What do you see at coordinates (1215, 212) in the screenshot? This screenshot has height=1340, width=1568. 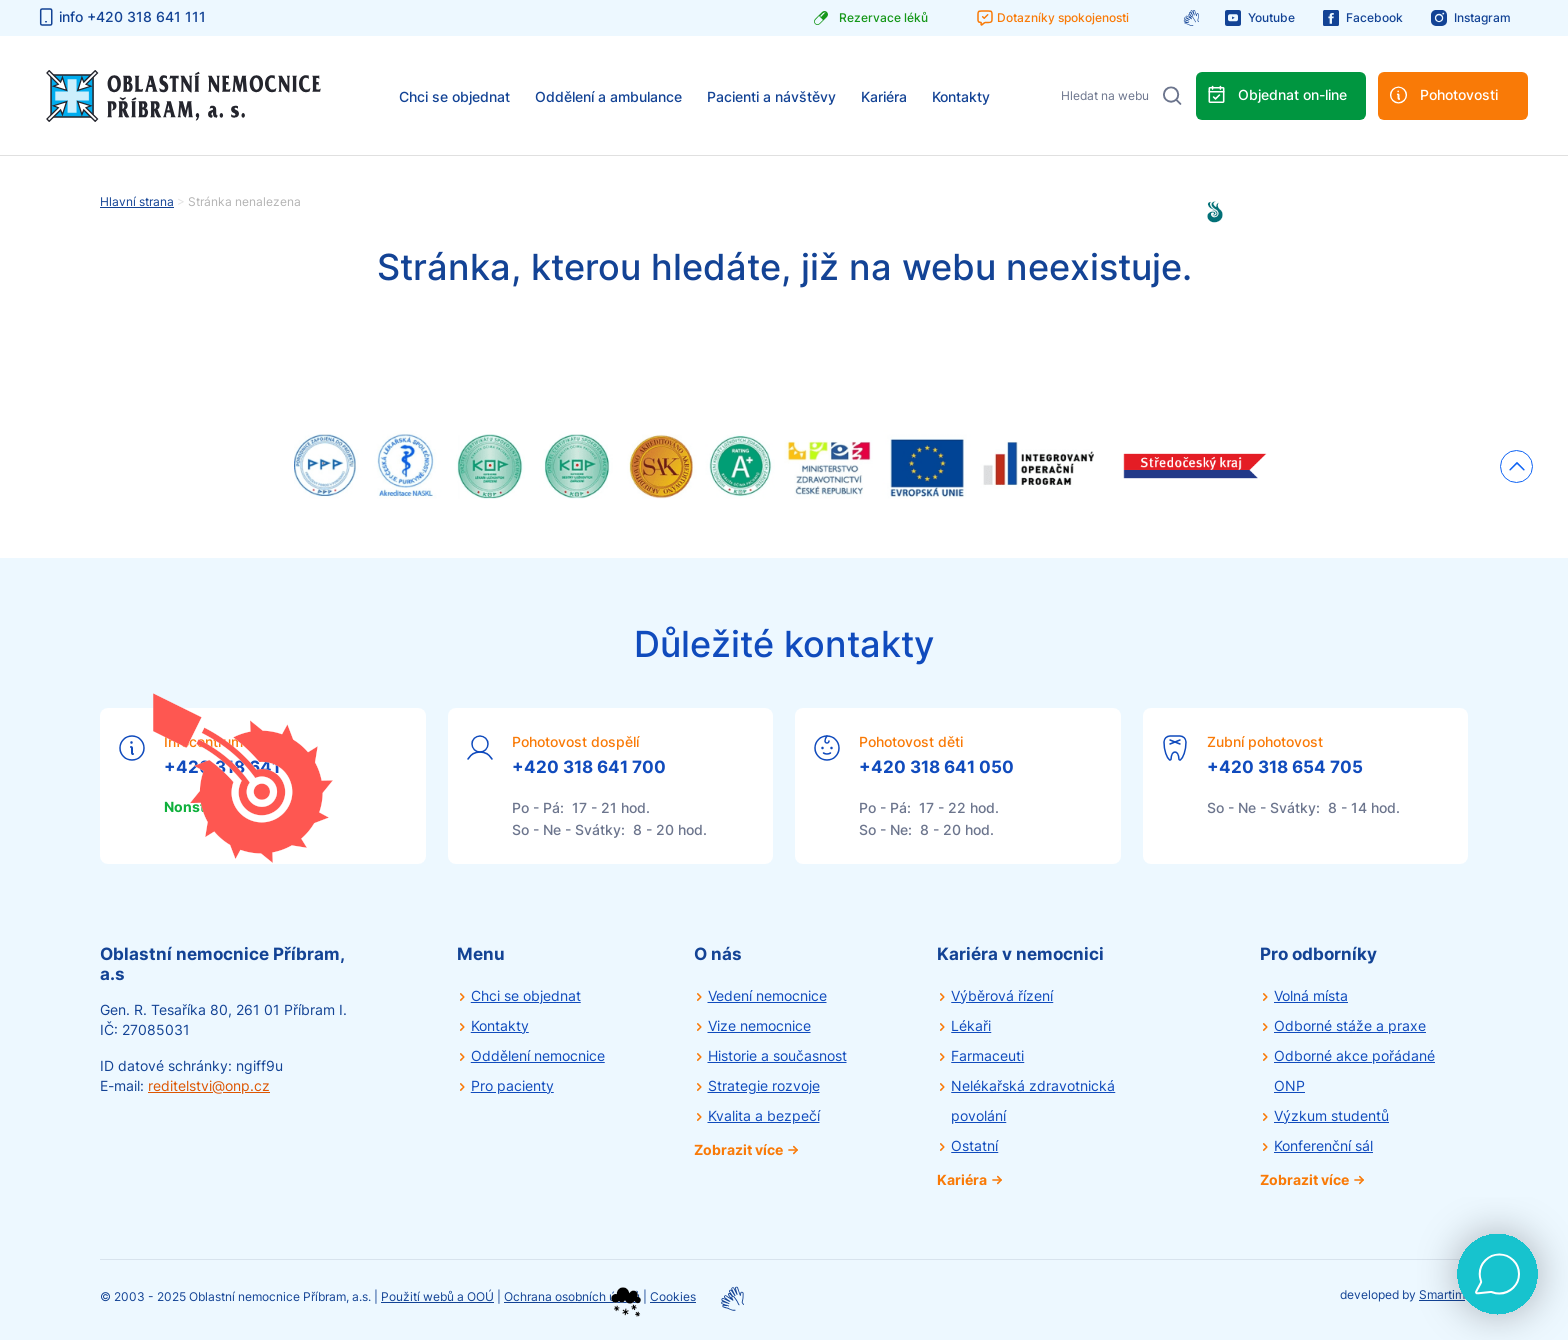 I see `indicates weather effect active in game` at bounding box center [1215, 212].